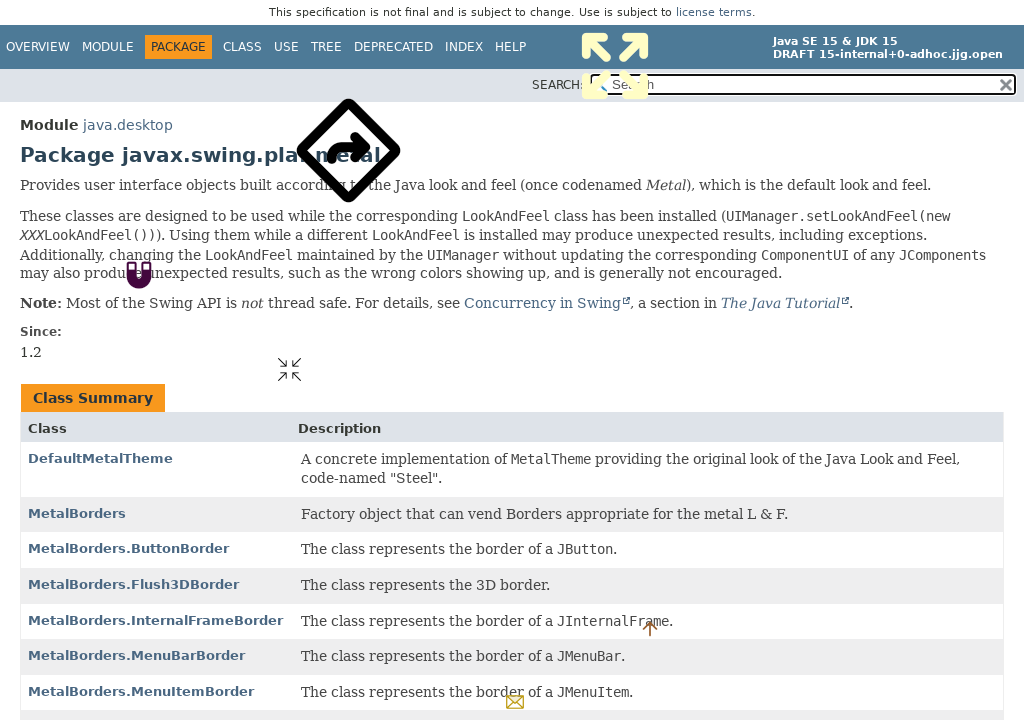 The width and height of the screenshot is (1024, 720). What do you see at coordinates (515, 702) in the screenshot?
I see `access your email inbox` at bounding box center [515, 702].